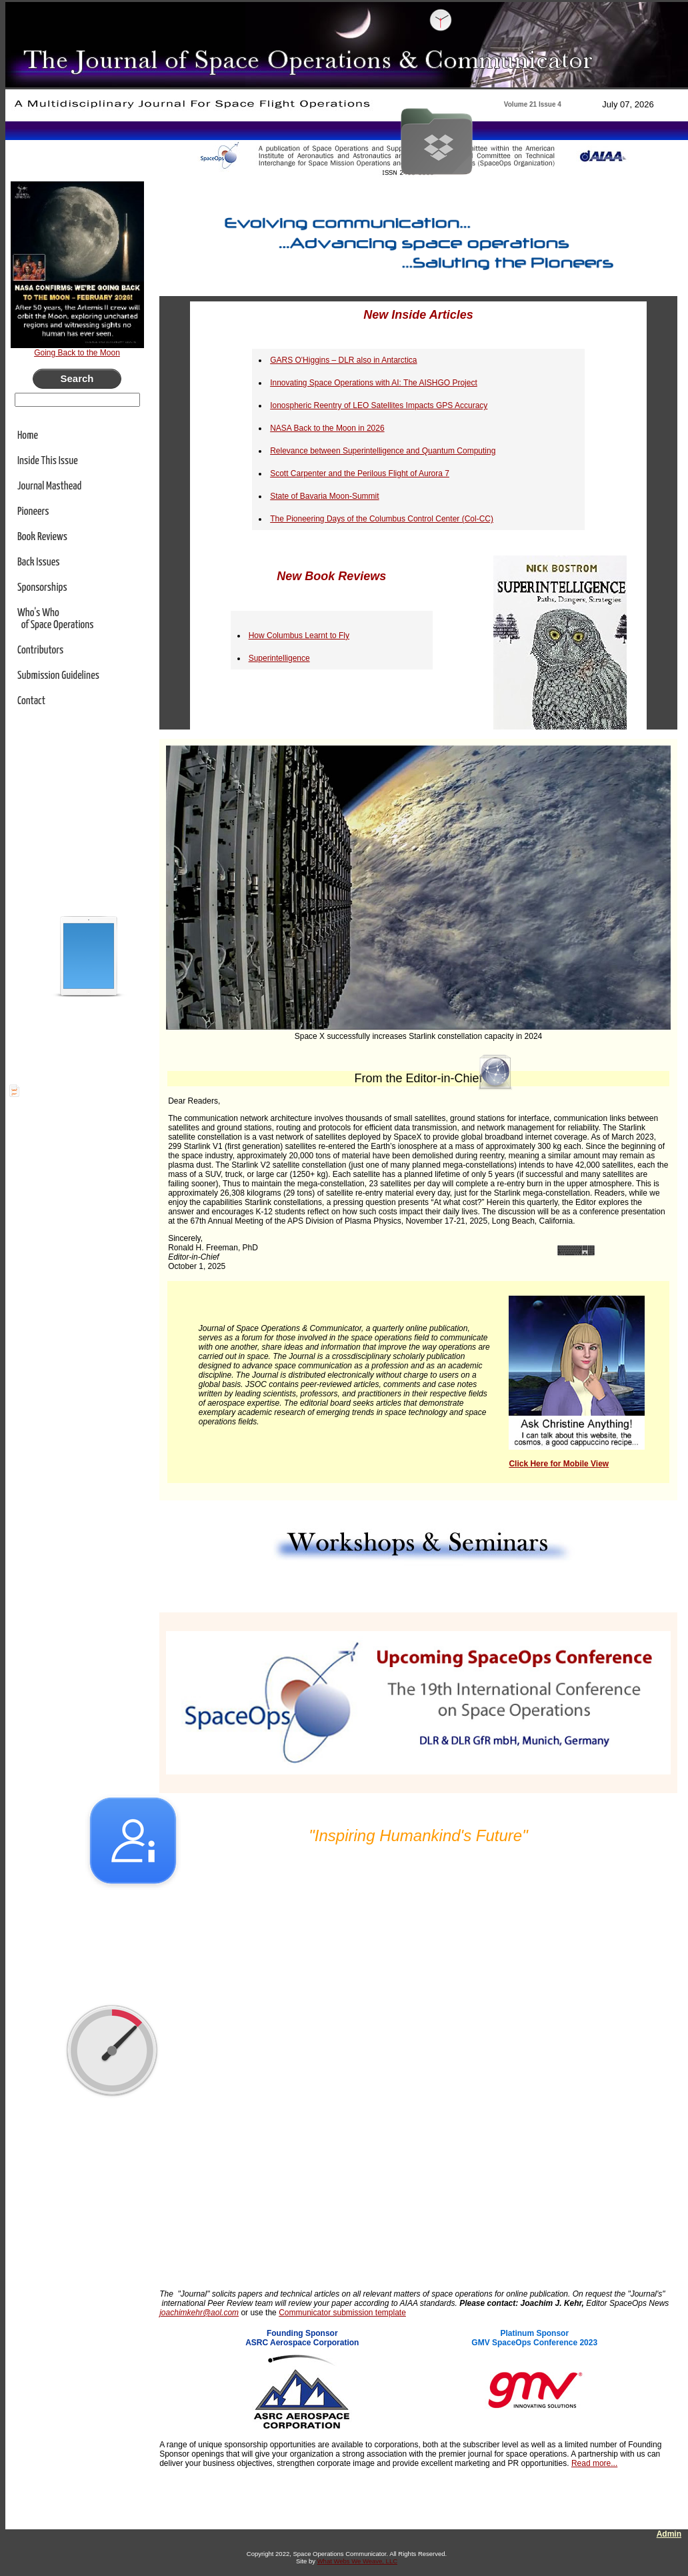 Image resolution: width=688 pixels, height=2576 pixels. I want to click on indicates a connected iPad Air device, so click(89, 956).